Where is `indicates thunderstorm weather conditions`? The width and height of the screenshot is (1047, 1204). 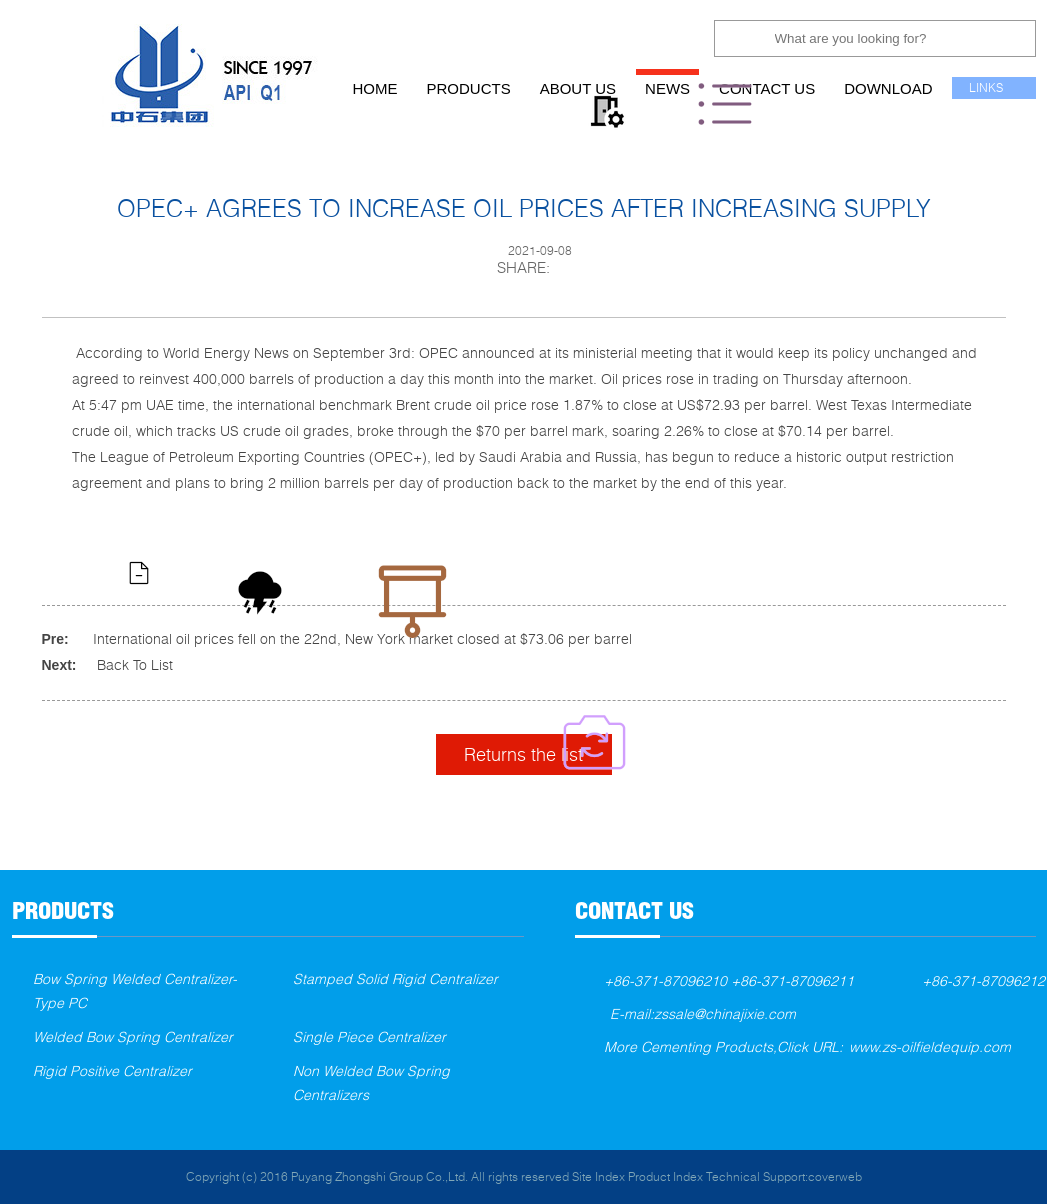 indicates thunderstorm weather conditions is located at coordinates (260, 593).